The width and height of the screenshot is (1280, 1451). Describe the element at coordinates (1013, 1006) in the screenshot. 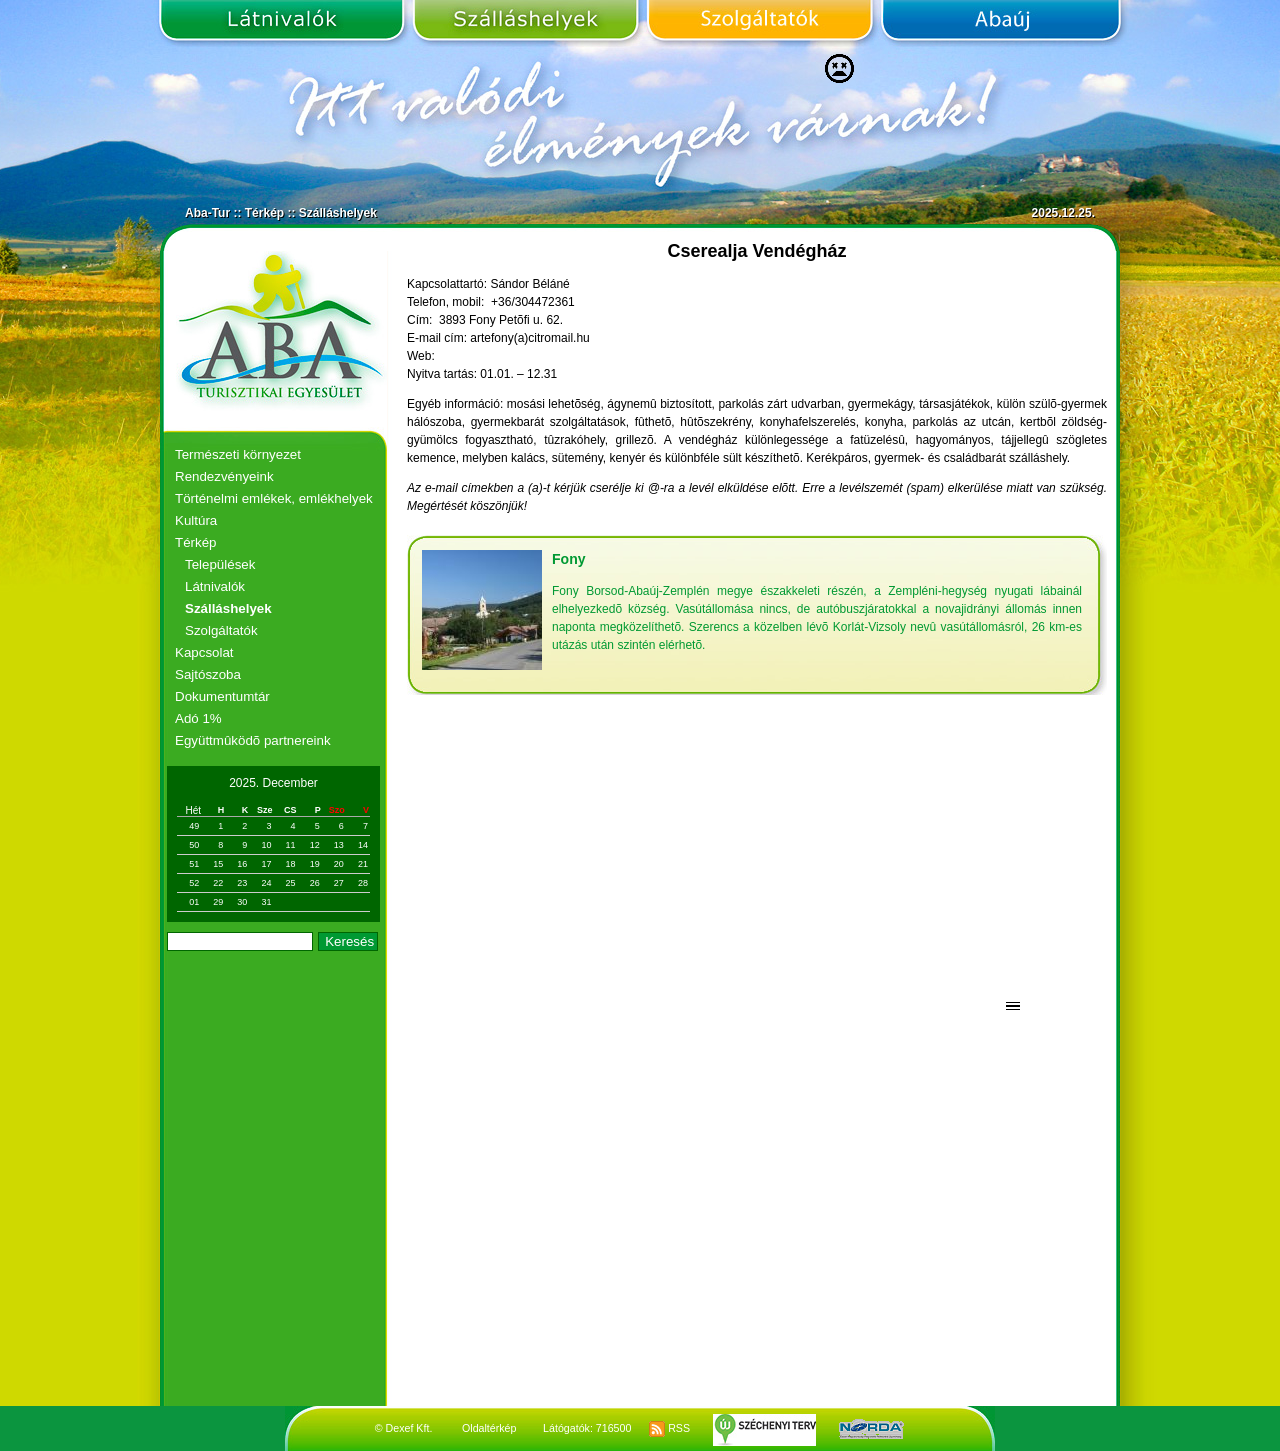

I see `open navigation menu` at that location.